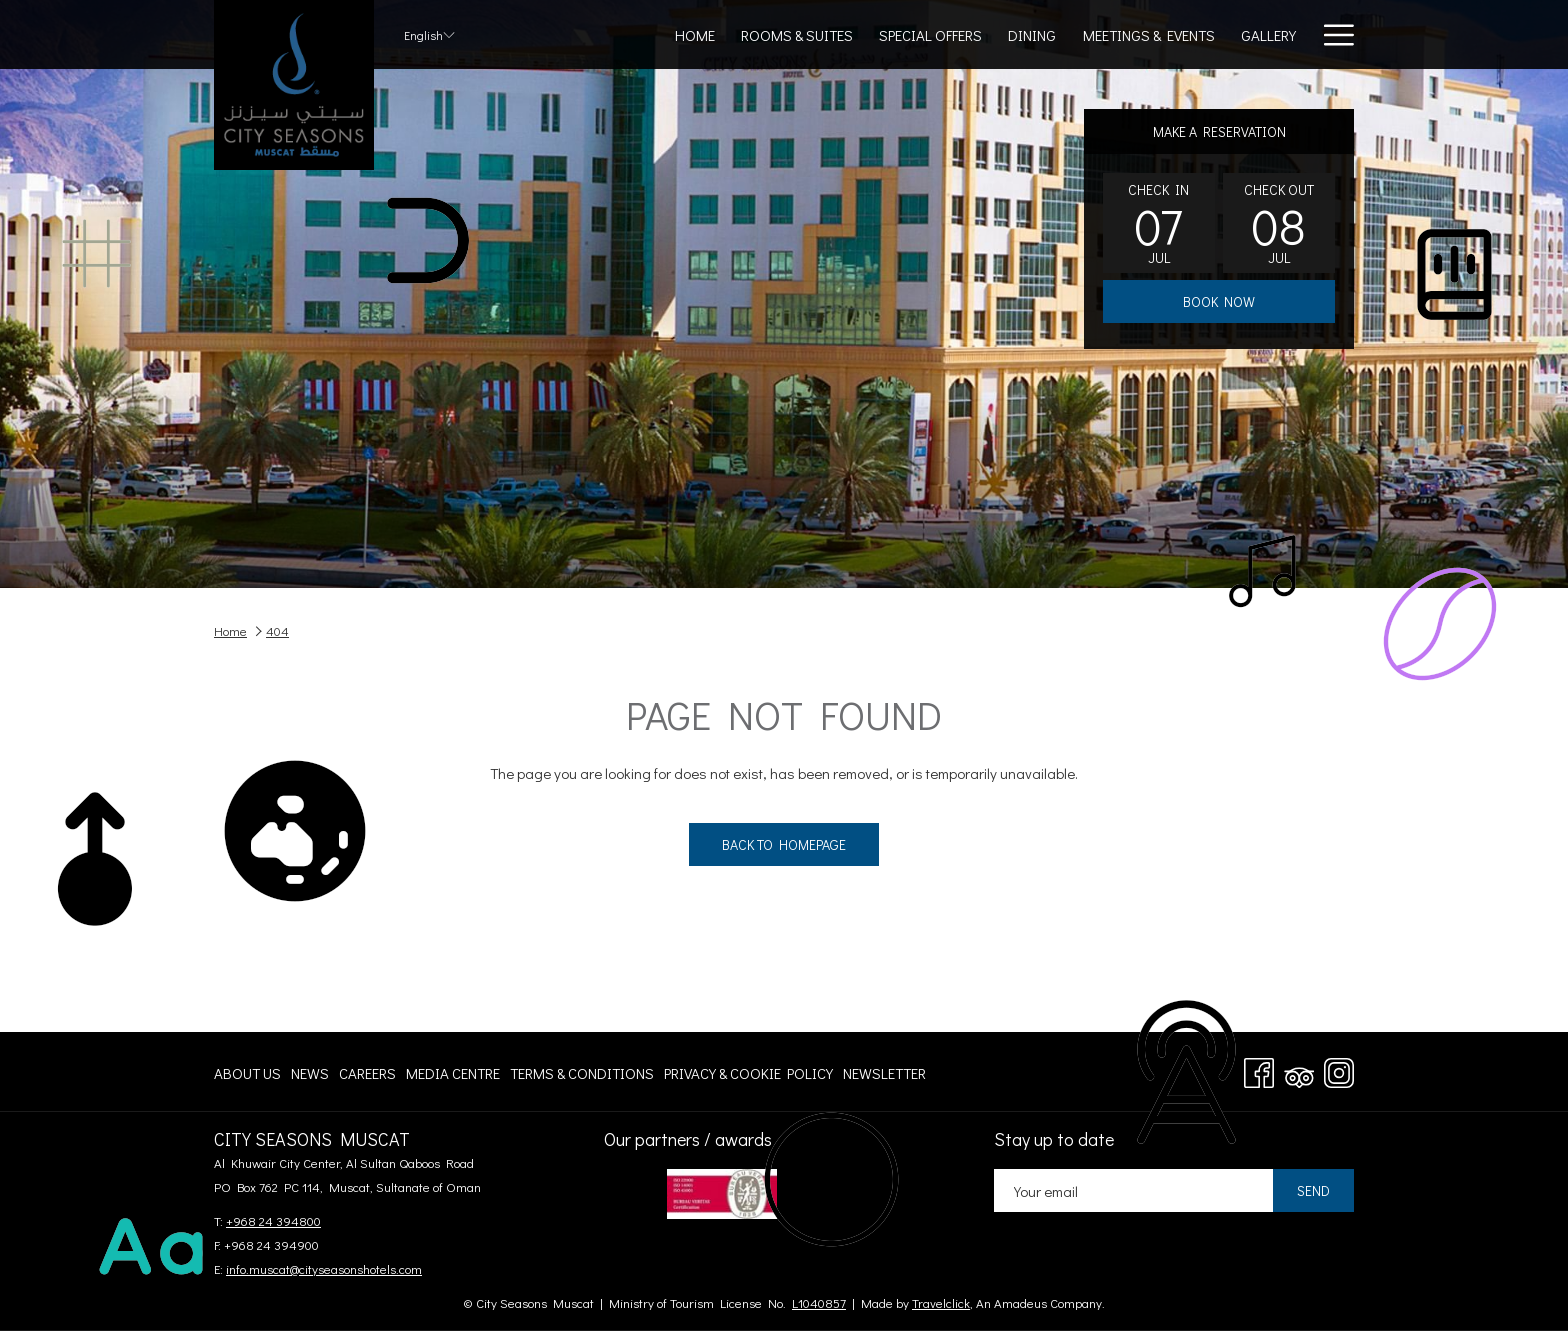 The width and height of the screenshot is (1568, 1331). What do you see at coordinates (1454, 274) in the screenshot?
I see `access audiobook library` at bounding box center [1454, 274].